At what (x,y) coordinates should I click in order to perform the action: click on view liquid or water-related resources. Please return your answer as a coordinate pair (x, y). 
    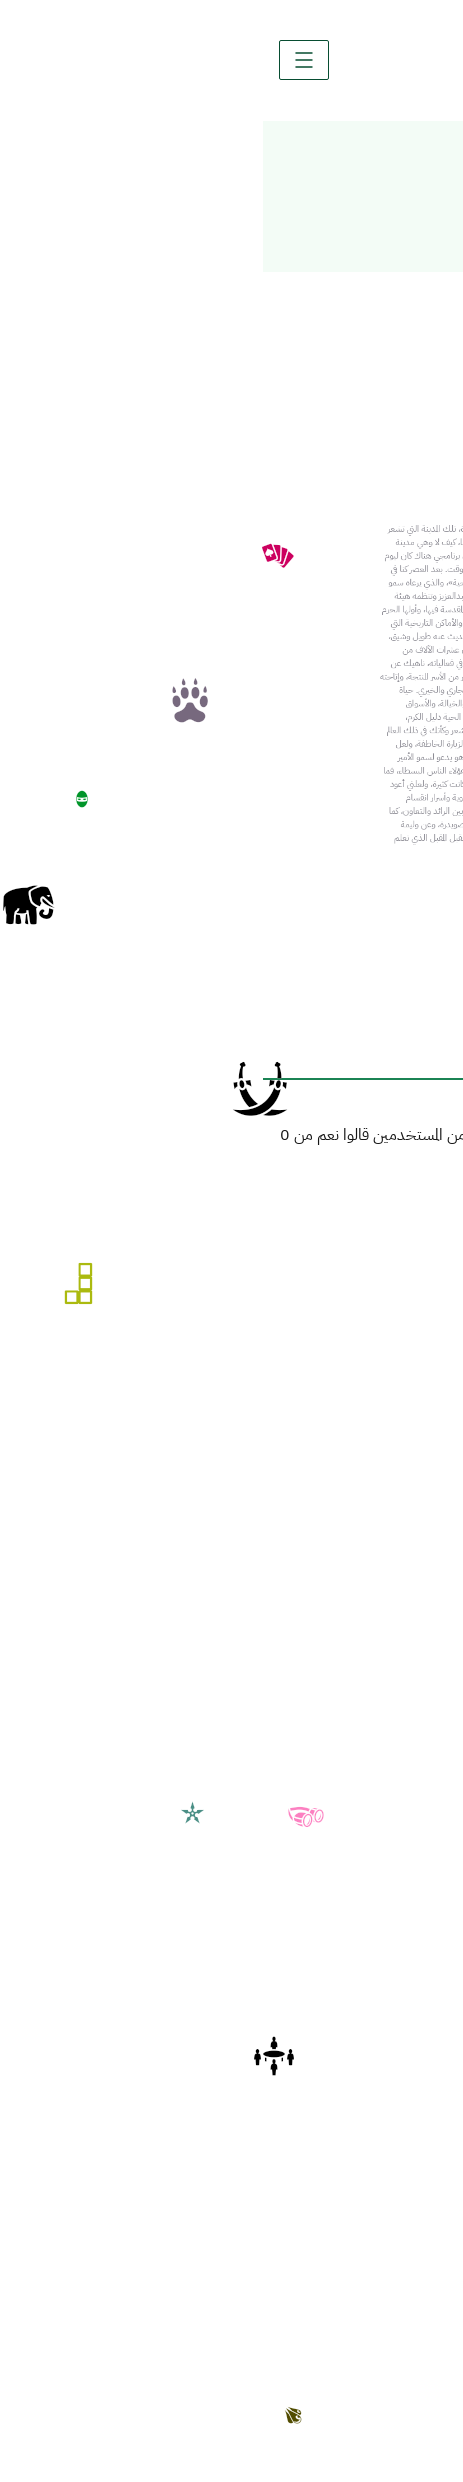
    Looking at the image, I should click on (293, 2415).